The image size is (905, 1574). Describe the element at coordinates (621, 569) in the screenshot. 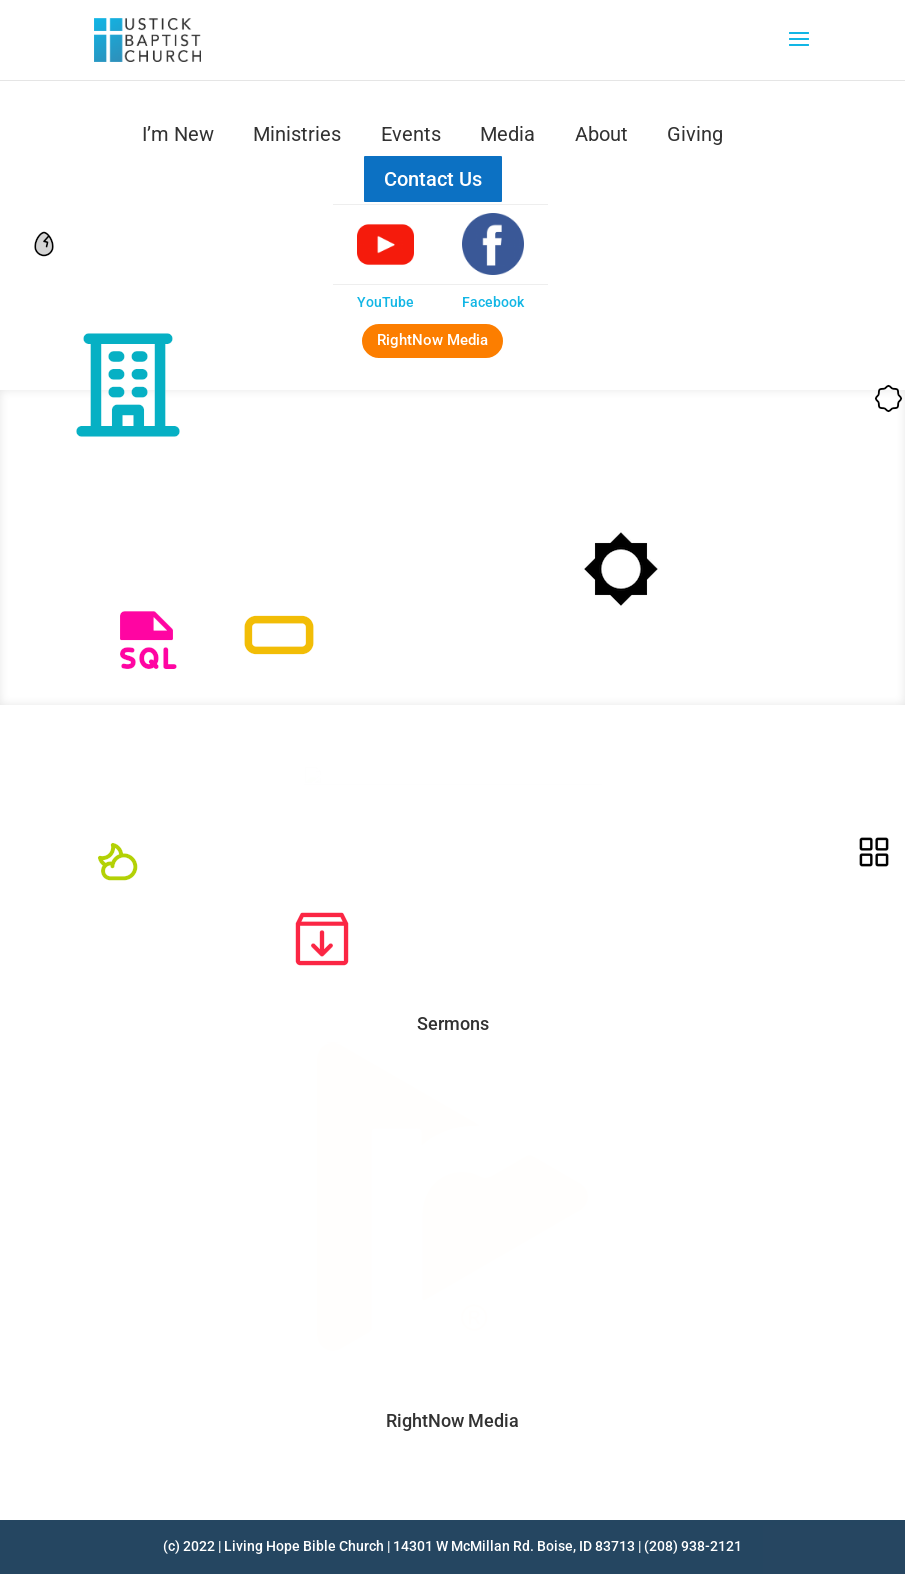

I see `adjust screen brightness to a lower setting` at that location.